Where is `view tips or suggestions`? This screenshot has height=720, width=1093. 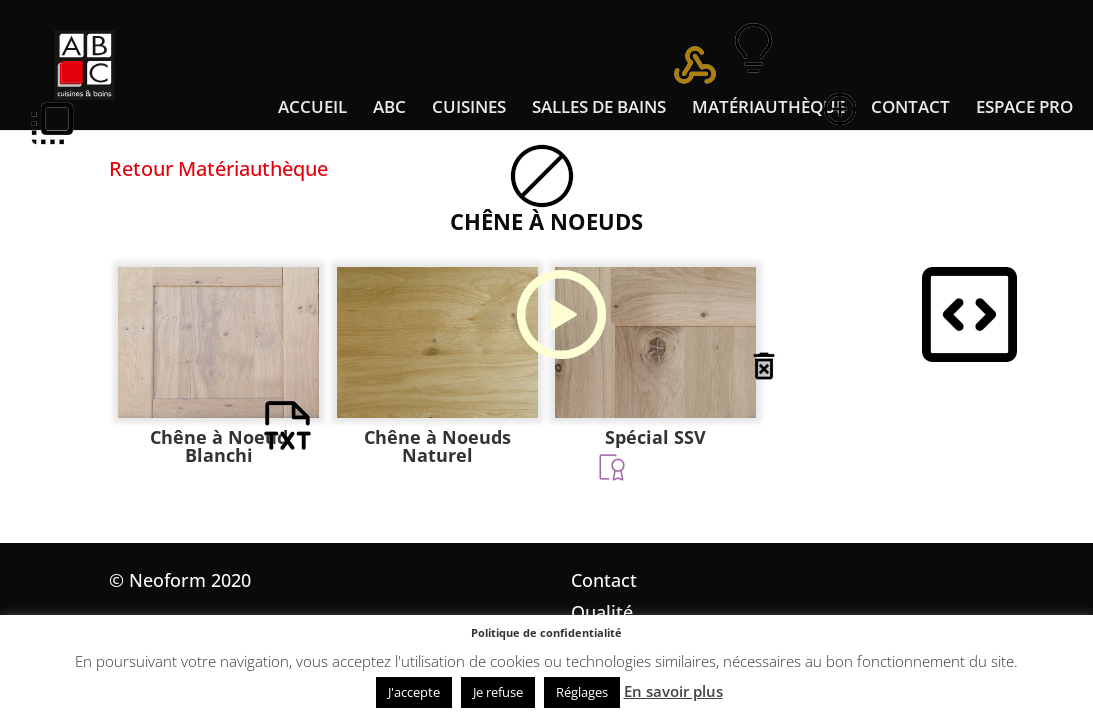
view tips or suggestions is located at coordinates (753, 48).